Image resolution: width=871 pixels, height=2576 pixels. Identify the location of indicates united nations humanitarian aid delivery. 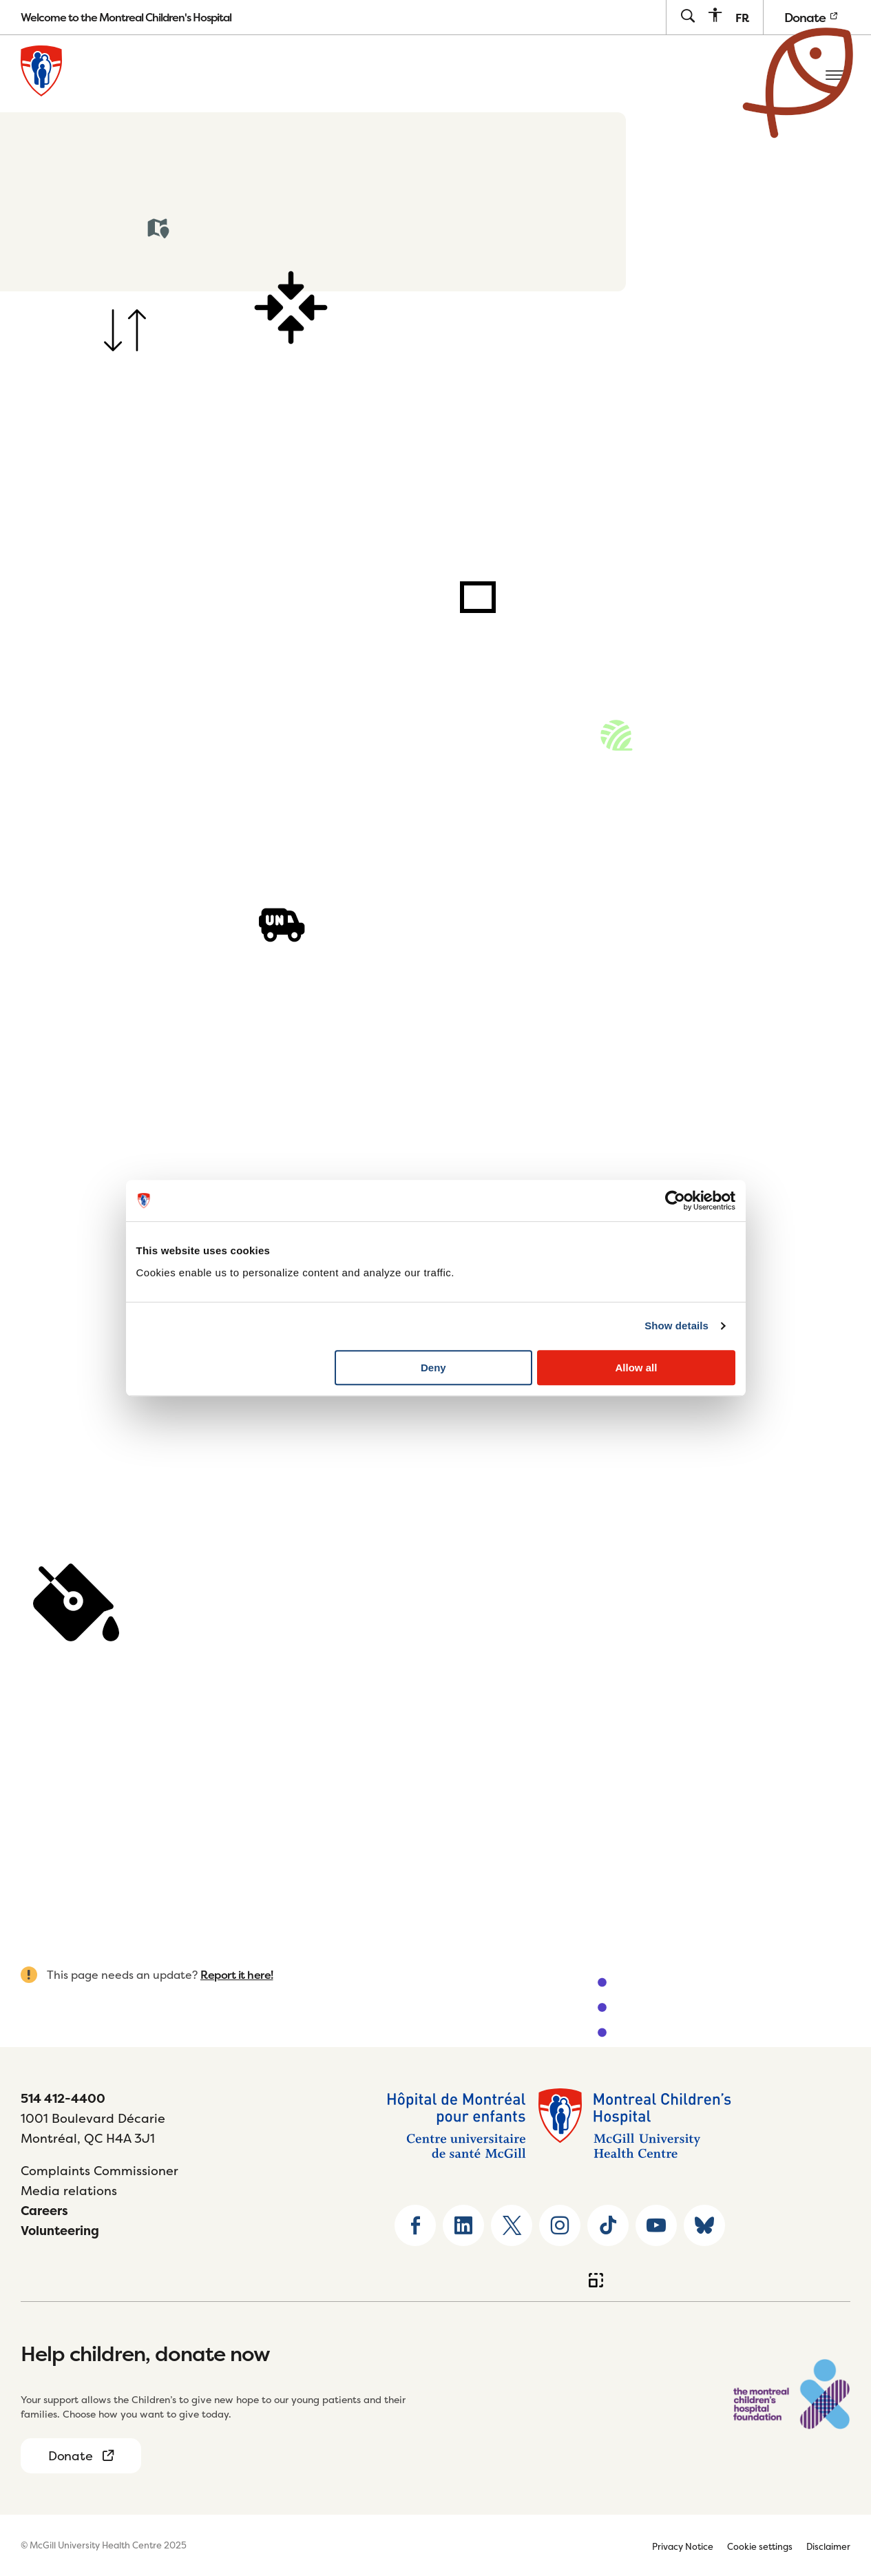
(283, 925).